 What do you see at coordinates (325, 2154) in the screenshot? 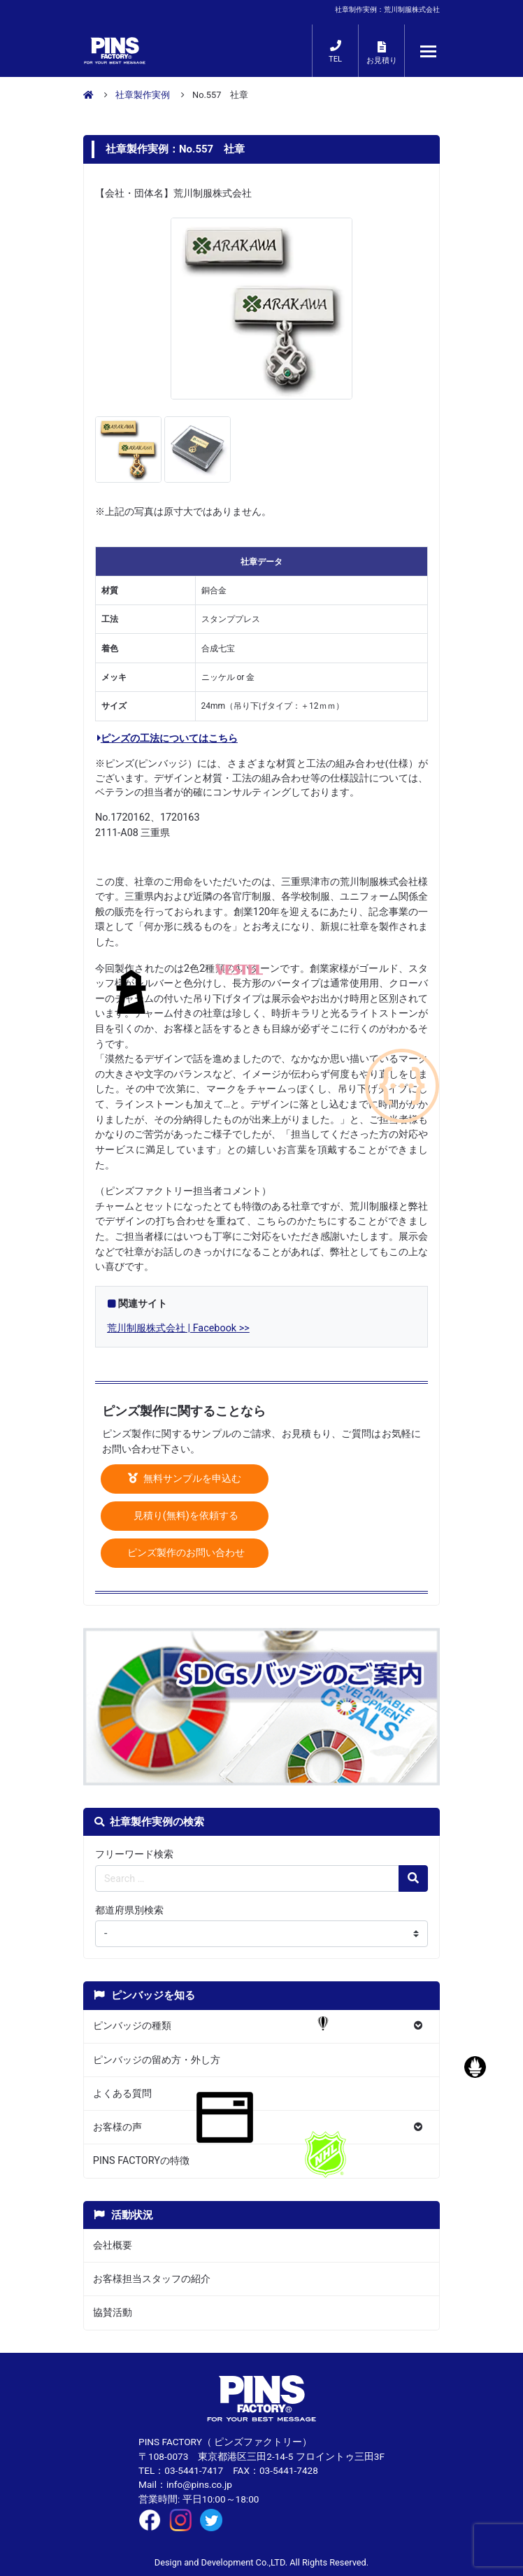
I see `open the NHL app or website` at bounding box center [325, 2154].